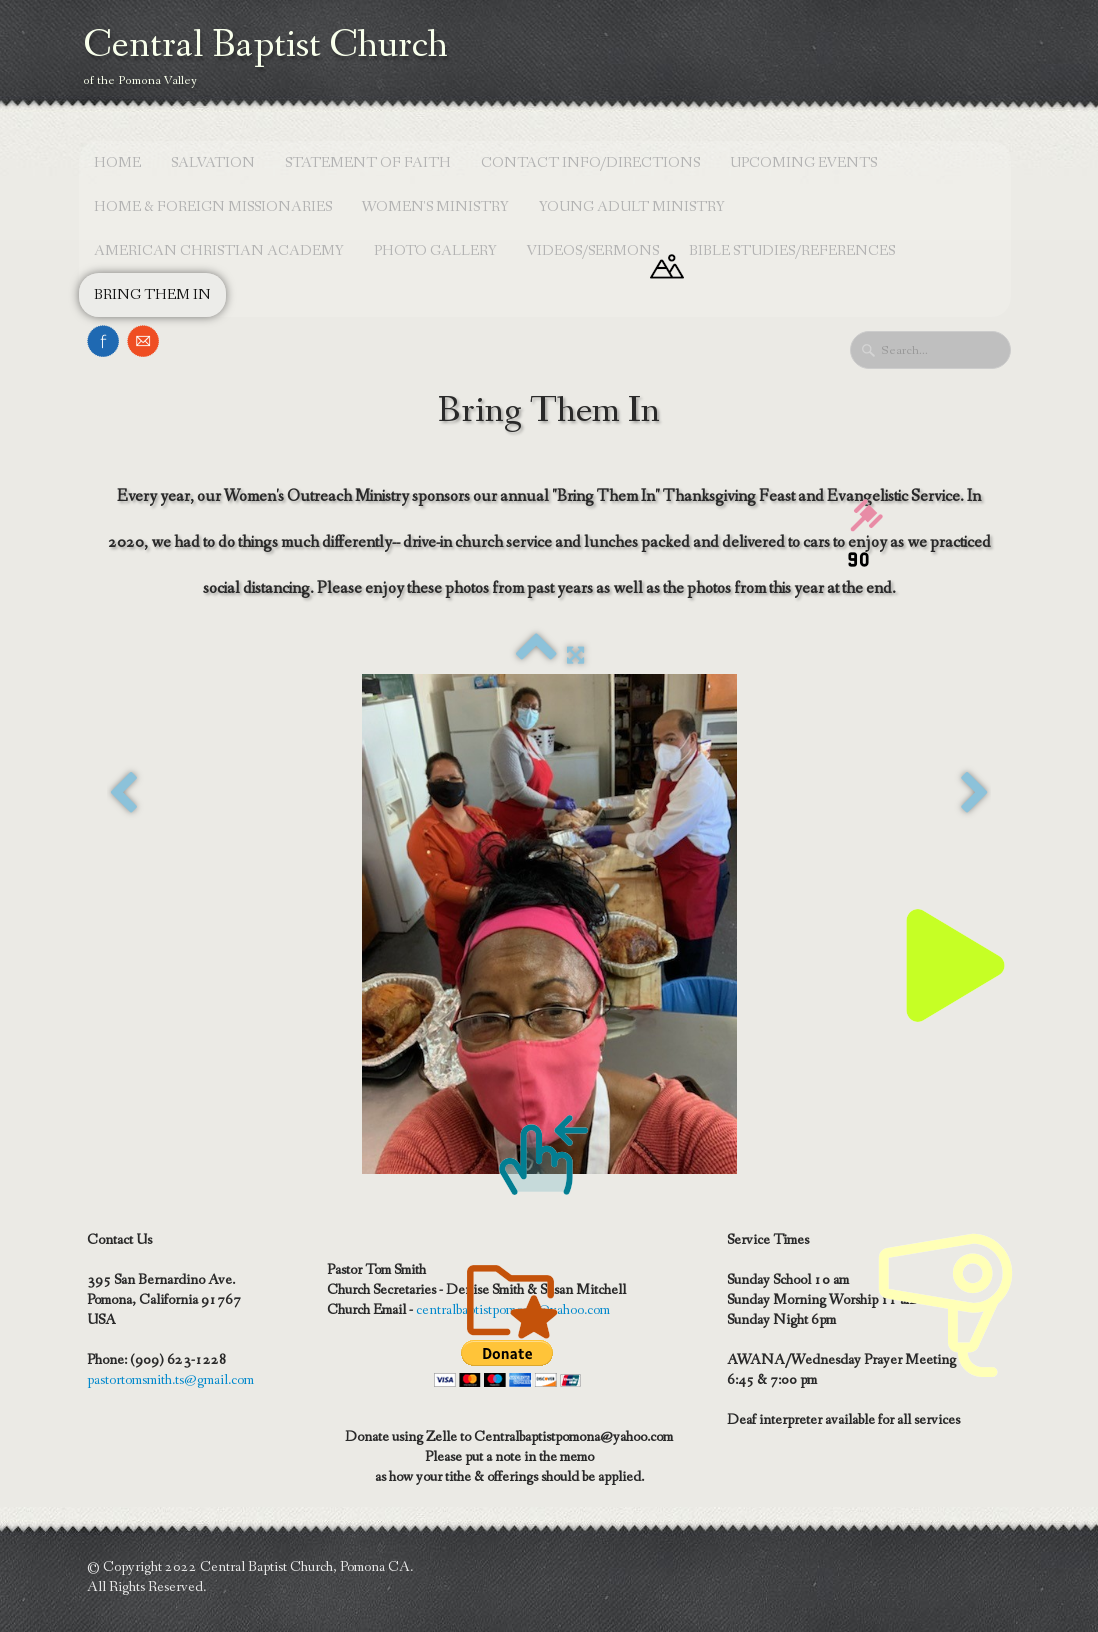 The image size is (1098, 1632). Describe the element at coordinates (510, 1298) in the screenshot. I see `access your starred or favorite files` at that location.